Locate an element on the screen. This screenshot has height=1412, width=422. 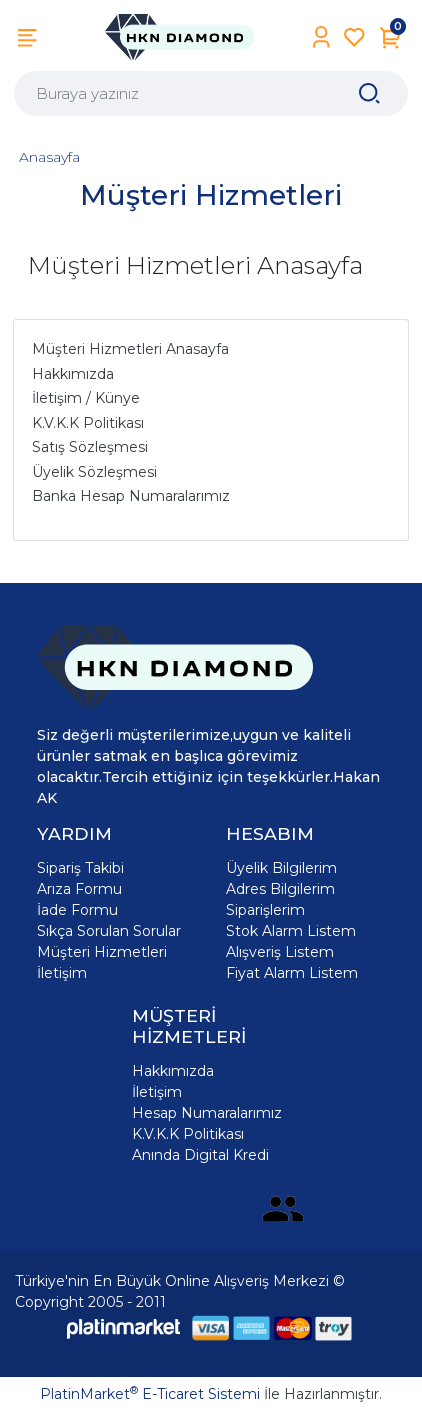
open youtube is located at coordinates (297, 1327).